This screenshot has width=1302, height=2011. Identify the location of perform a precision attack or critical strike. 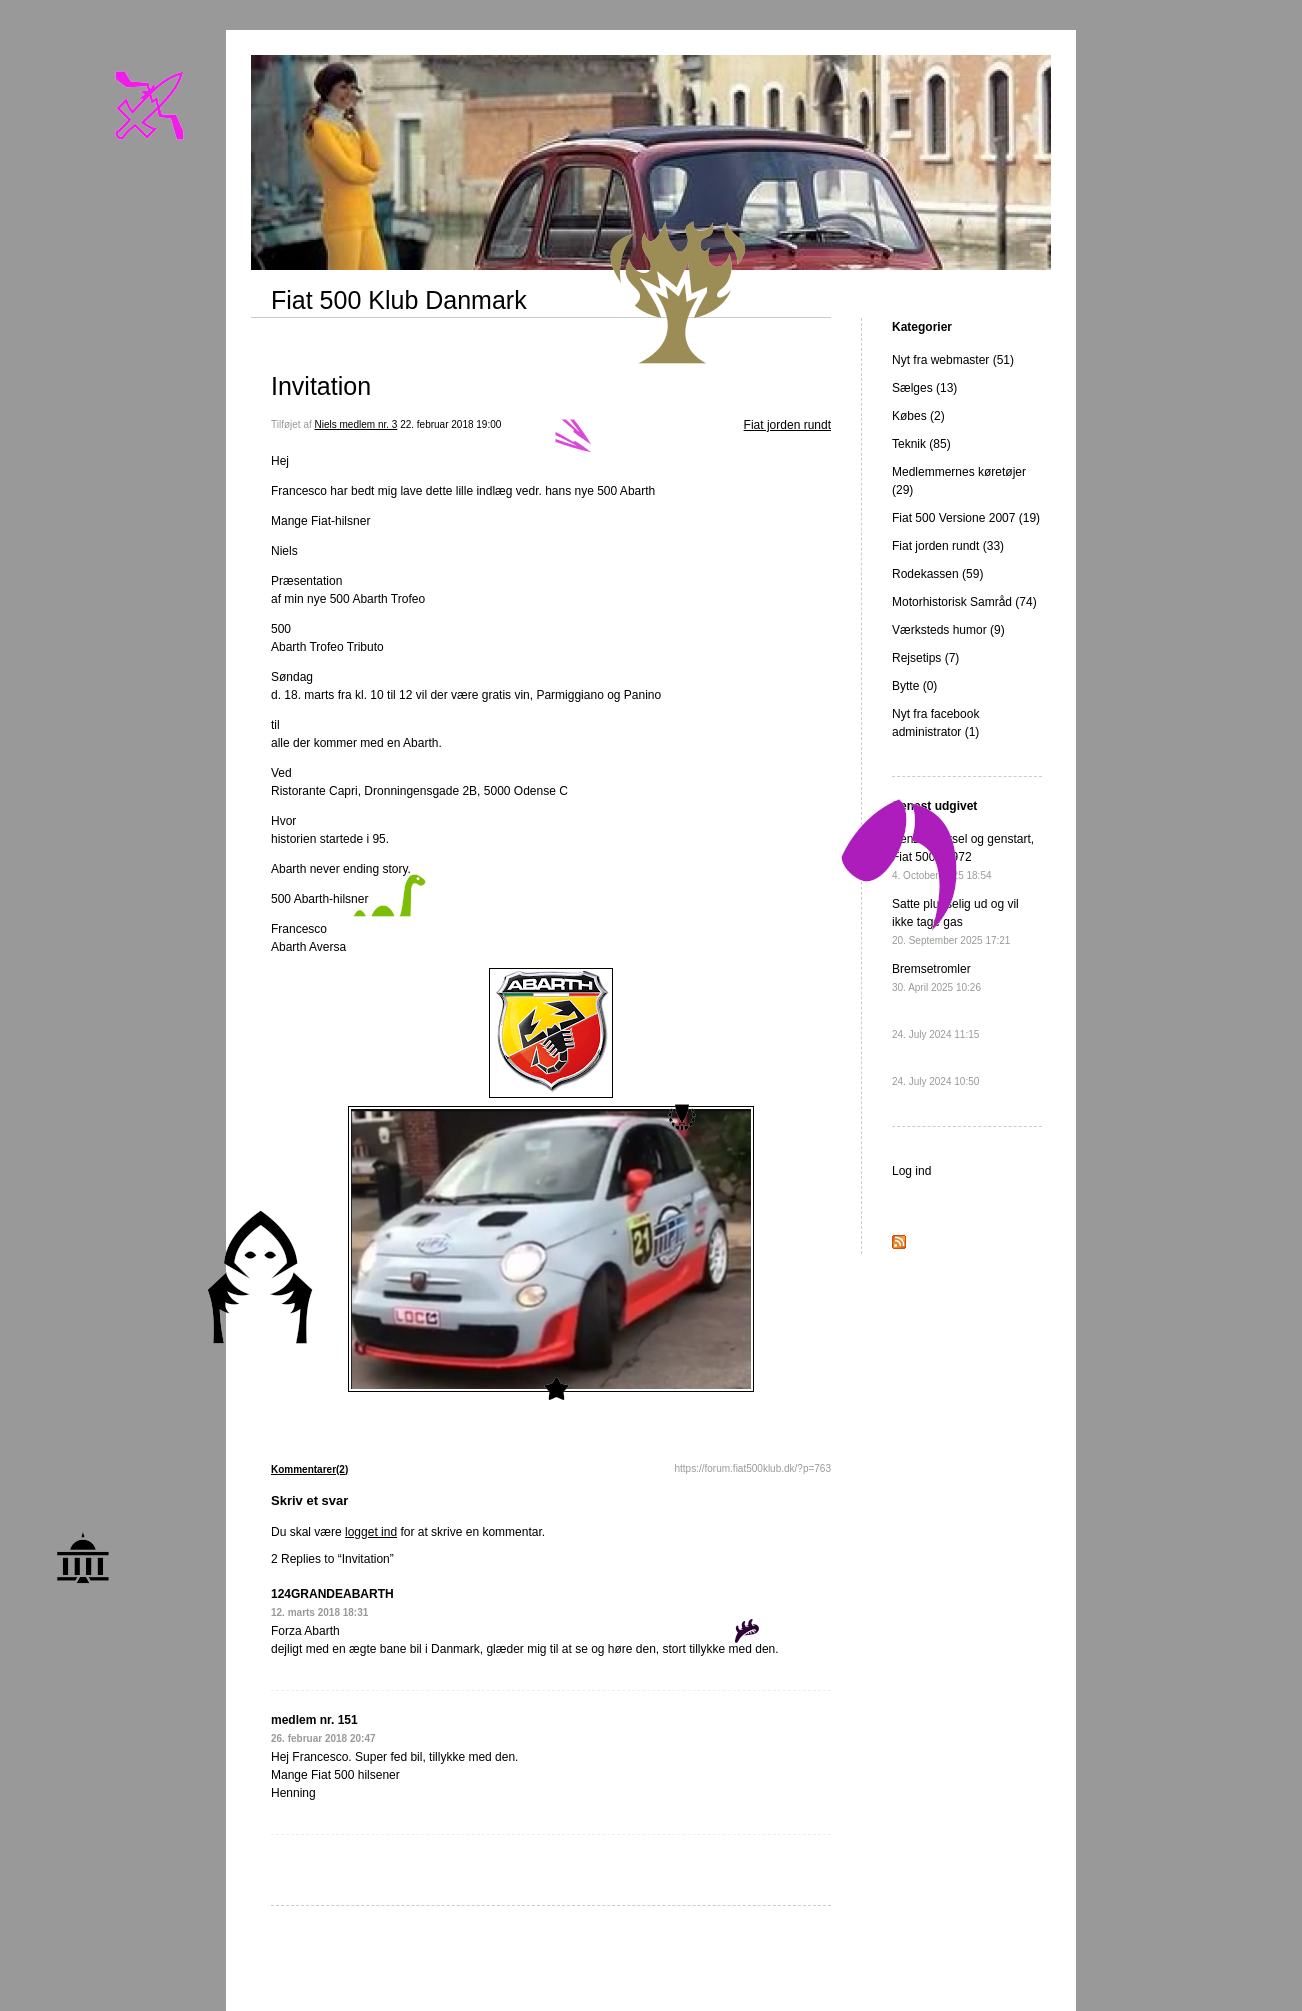
(573, 437).